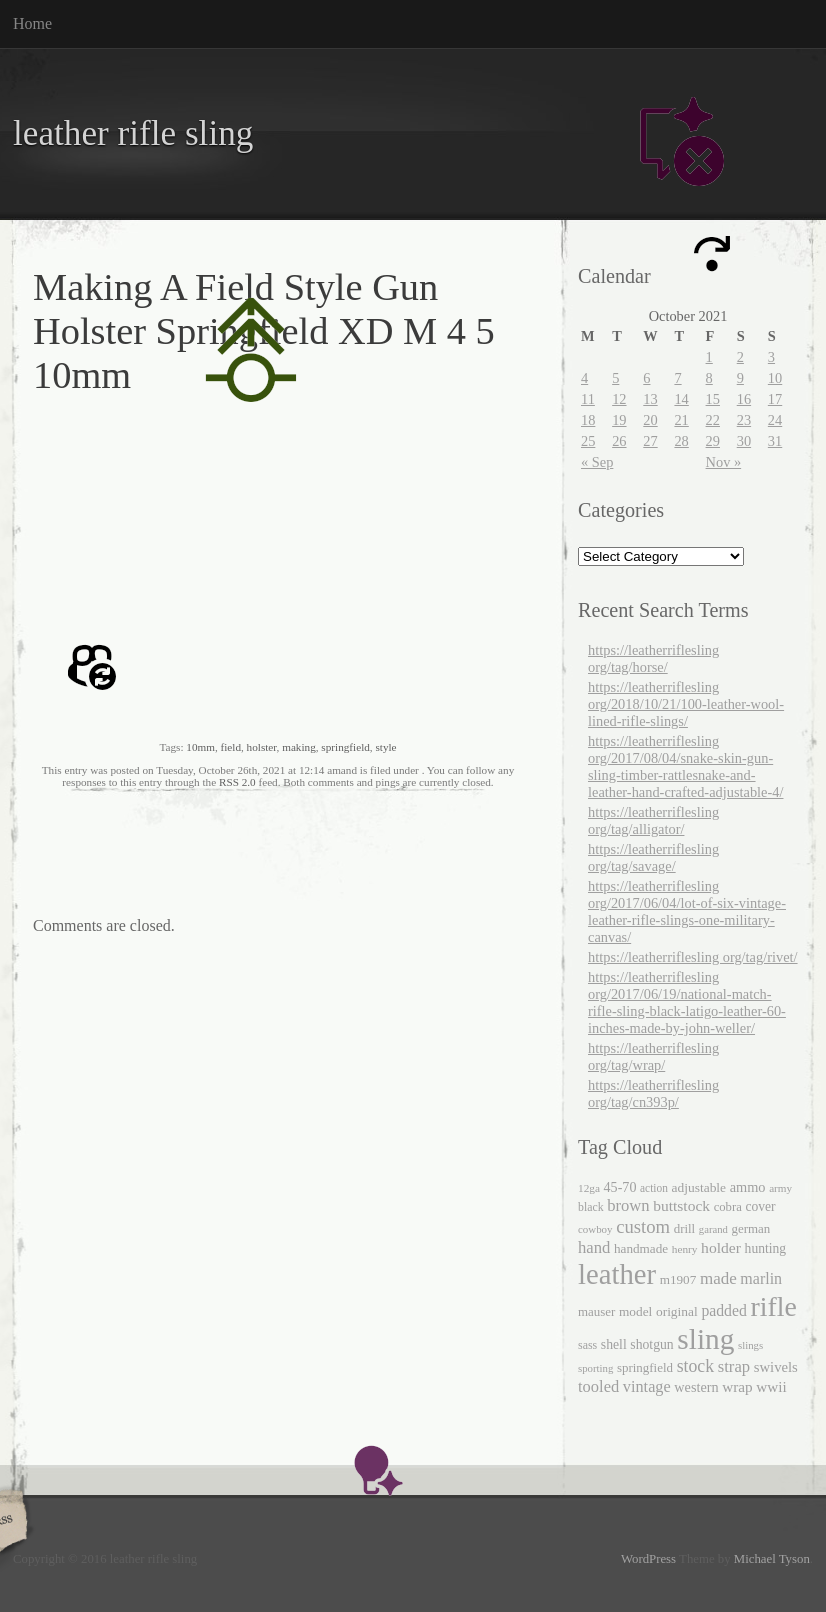  Describe the element at coordinates (679, 141) in the screenshot. I see `ai chat error or failed response` at that location.